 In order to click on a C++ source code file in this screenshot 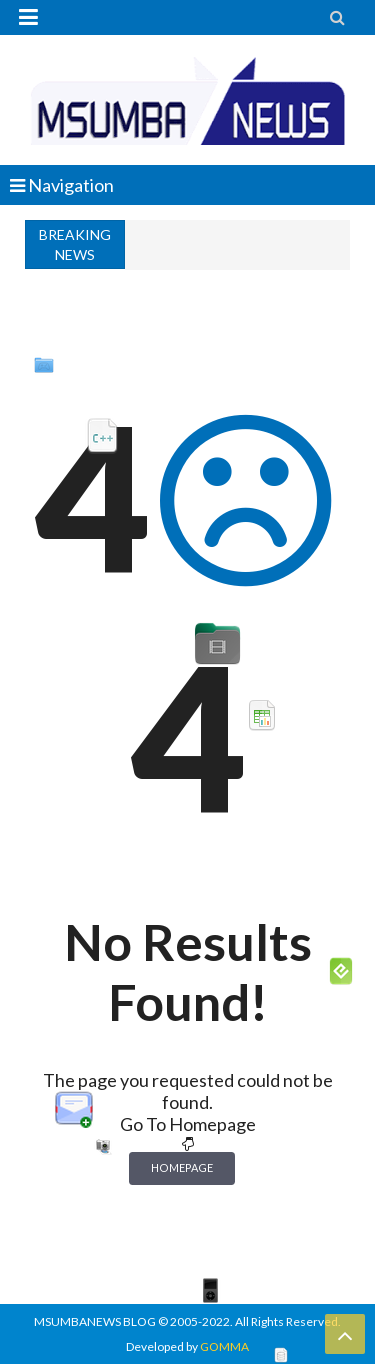, I will do `click(102, 435)`.